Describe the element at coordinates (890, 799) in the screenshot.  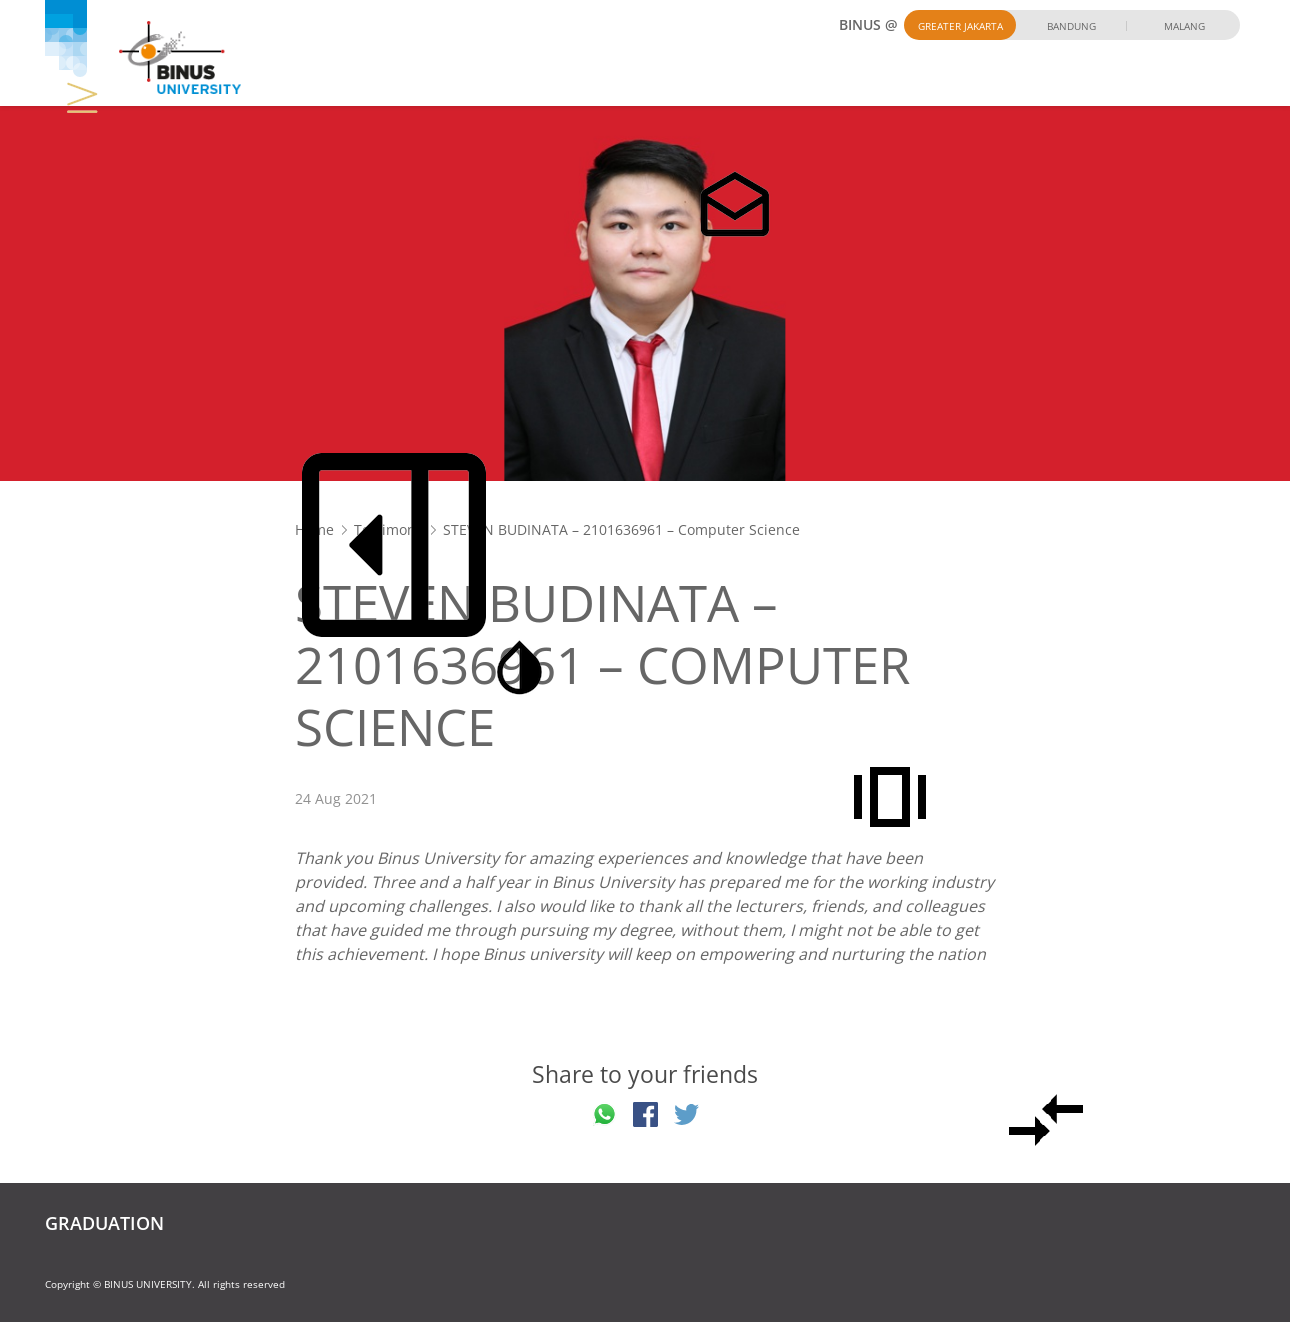
I see `view stories or card-based content` at that location.